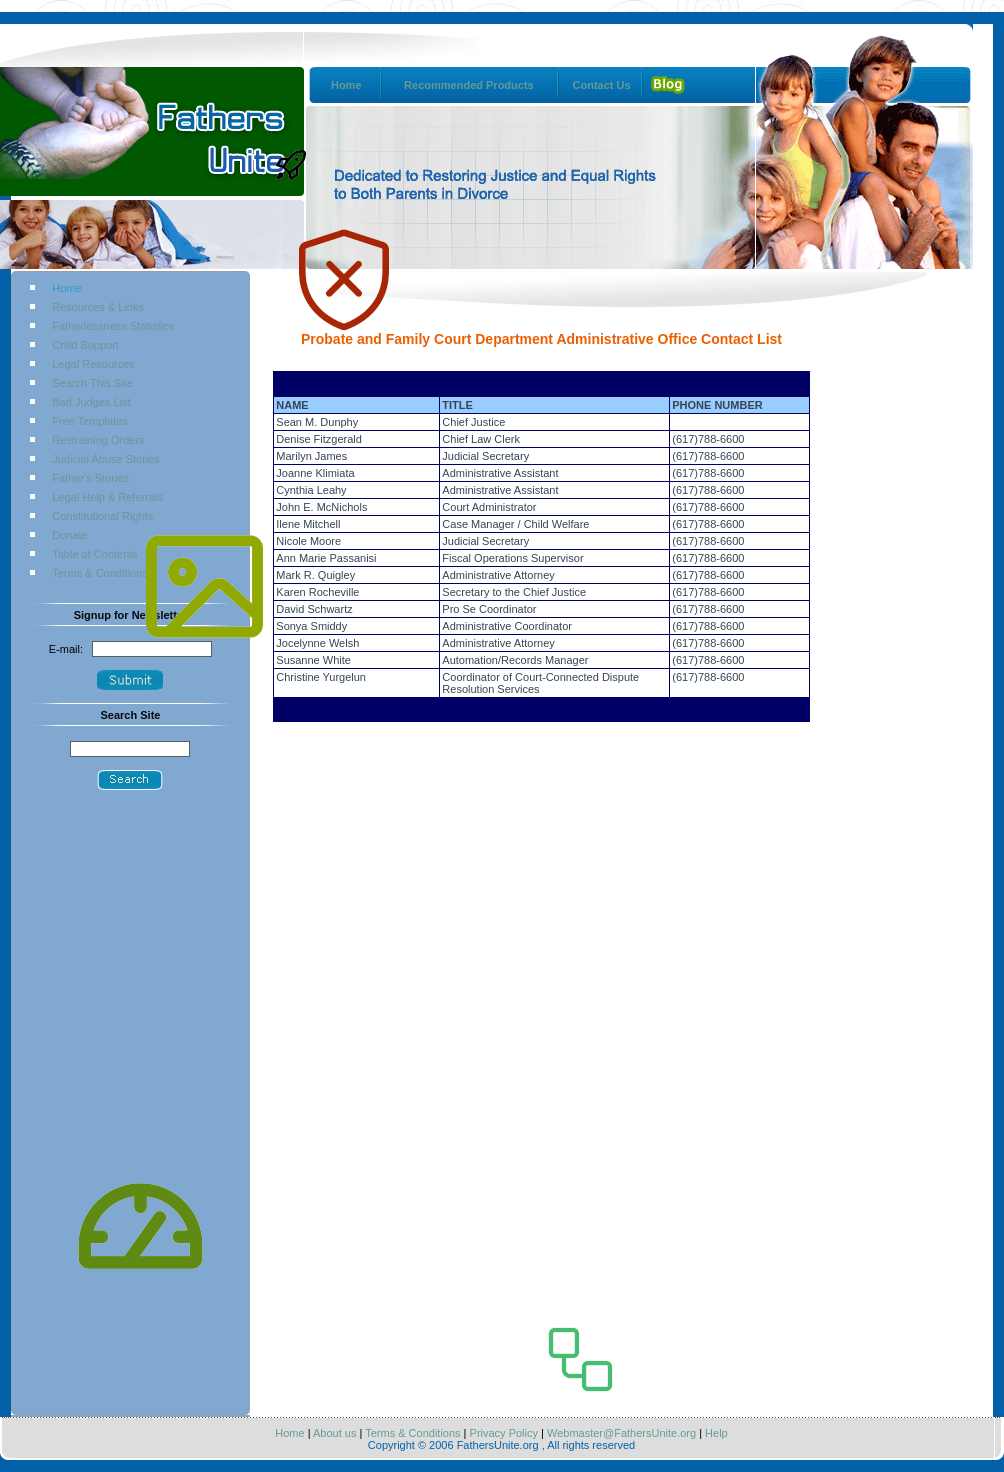  Describe the element at coordinates (580, 1359) in the screenshot. I see `view or manage automated workflows` at that location.